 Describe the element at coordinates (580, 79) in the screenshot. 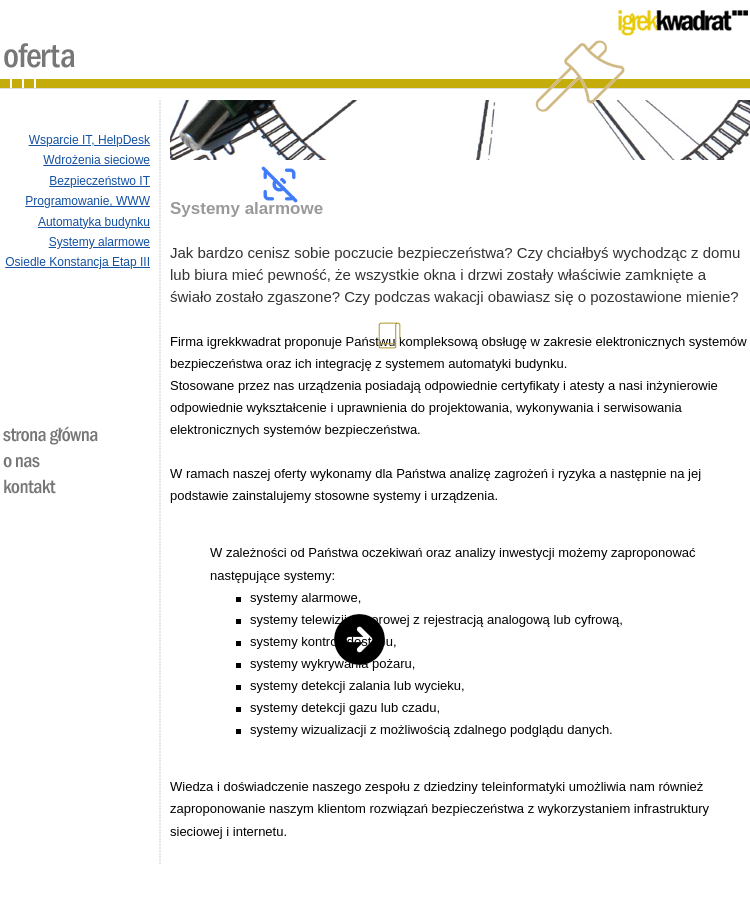

I see `access woodcutting or crafting tools` at that location.